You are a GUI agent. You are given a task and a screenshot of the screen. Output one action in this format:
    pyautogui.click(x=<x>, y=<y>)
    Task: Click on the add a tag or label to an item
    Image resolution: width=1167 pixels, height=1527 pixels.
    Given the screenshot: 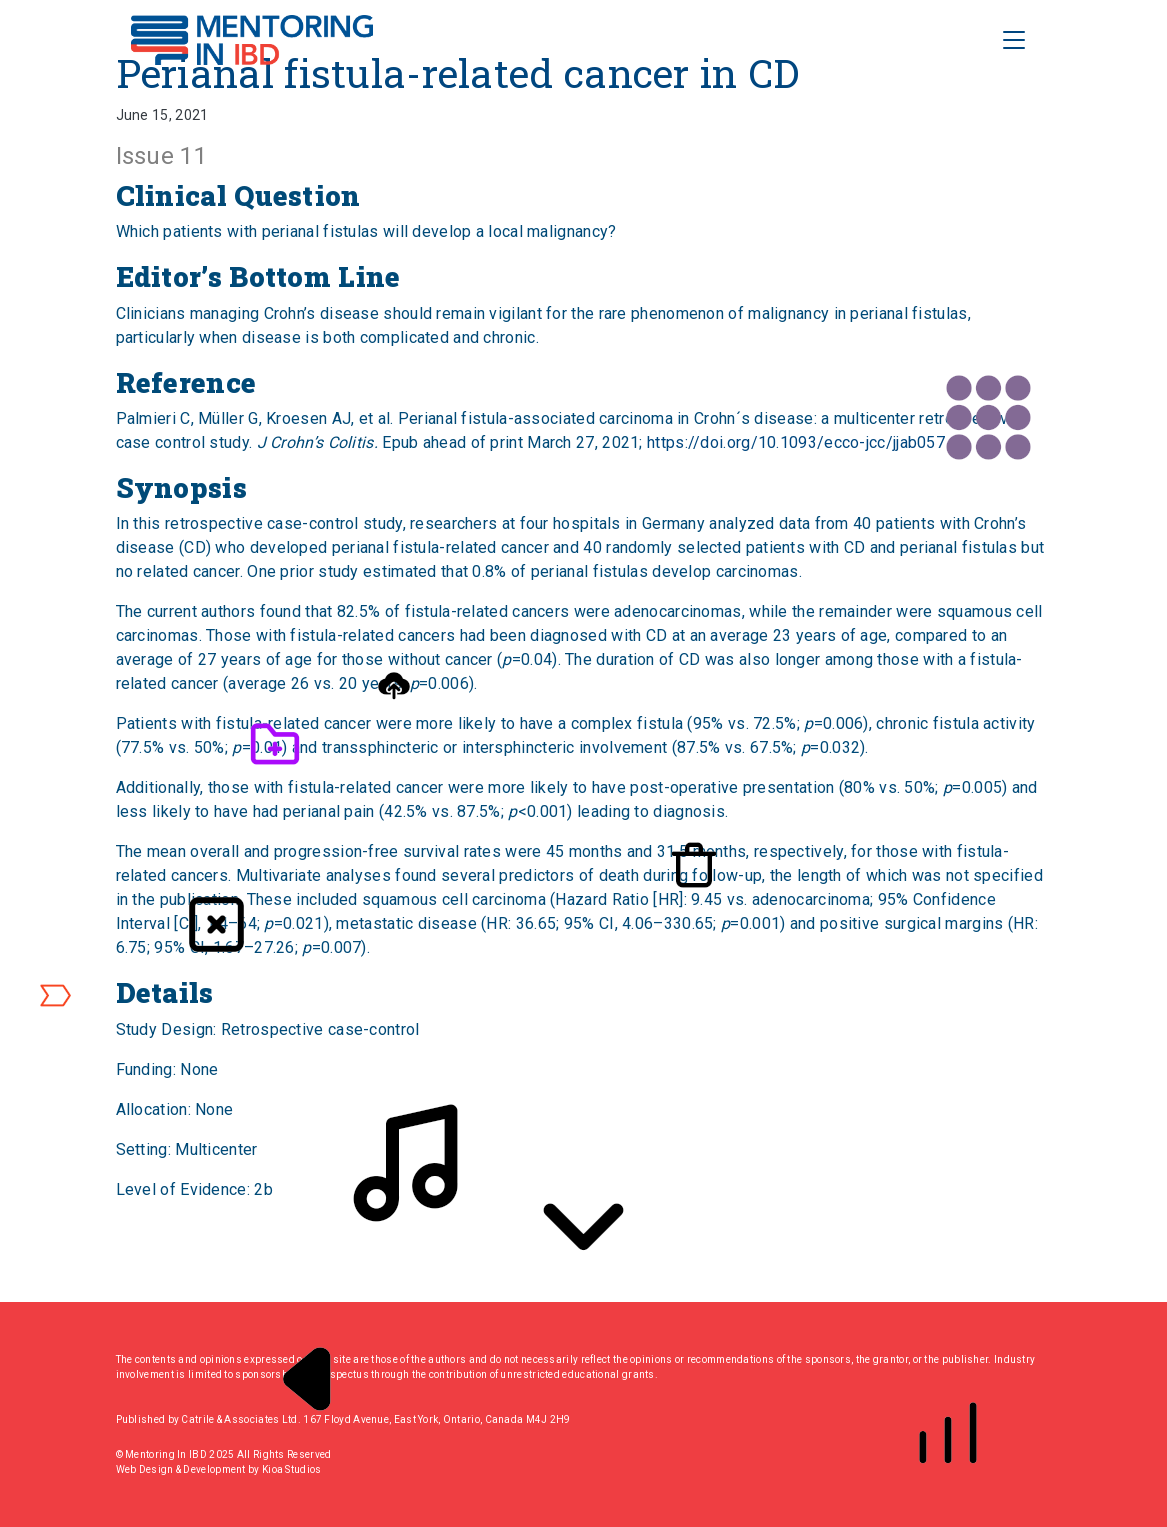 What is the action you would take?
    pyautogui.click(x=54, y=995)
    